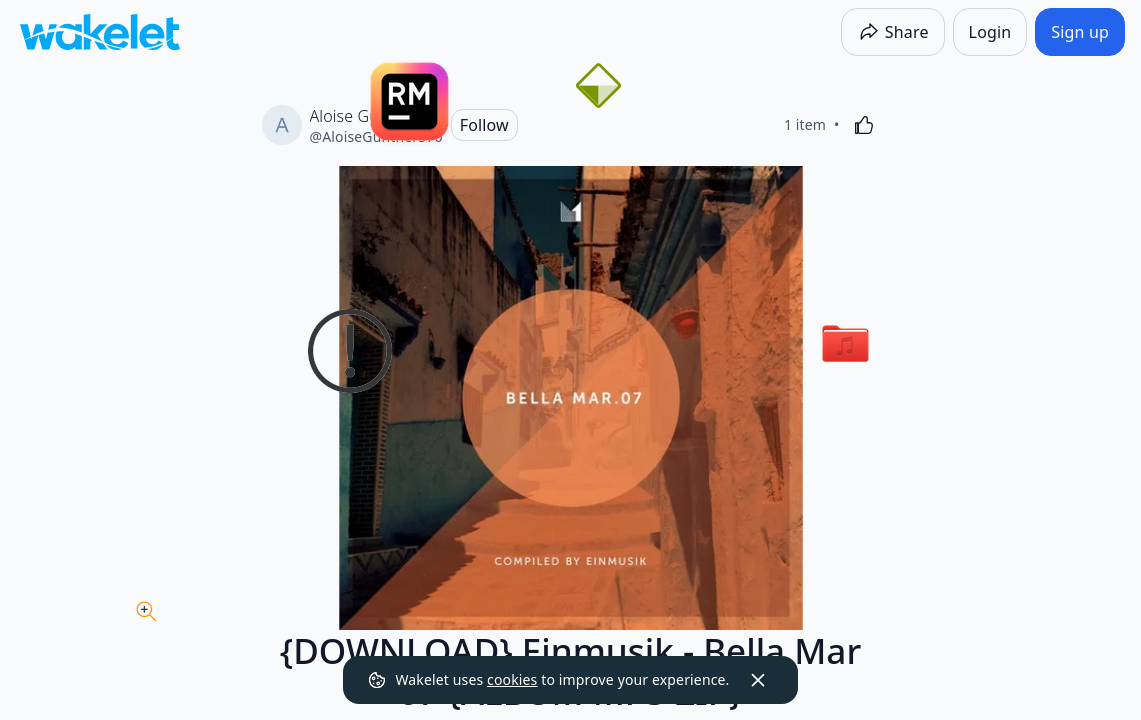  What do you see at coordinates (598, 85) in the screenshot?
I see `open fragments torrent client` at bounding box center [598, 85].